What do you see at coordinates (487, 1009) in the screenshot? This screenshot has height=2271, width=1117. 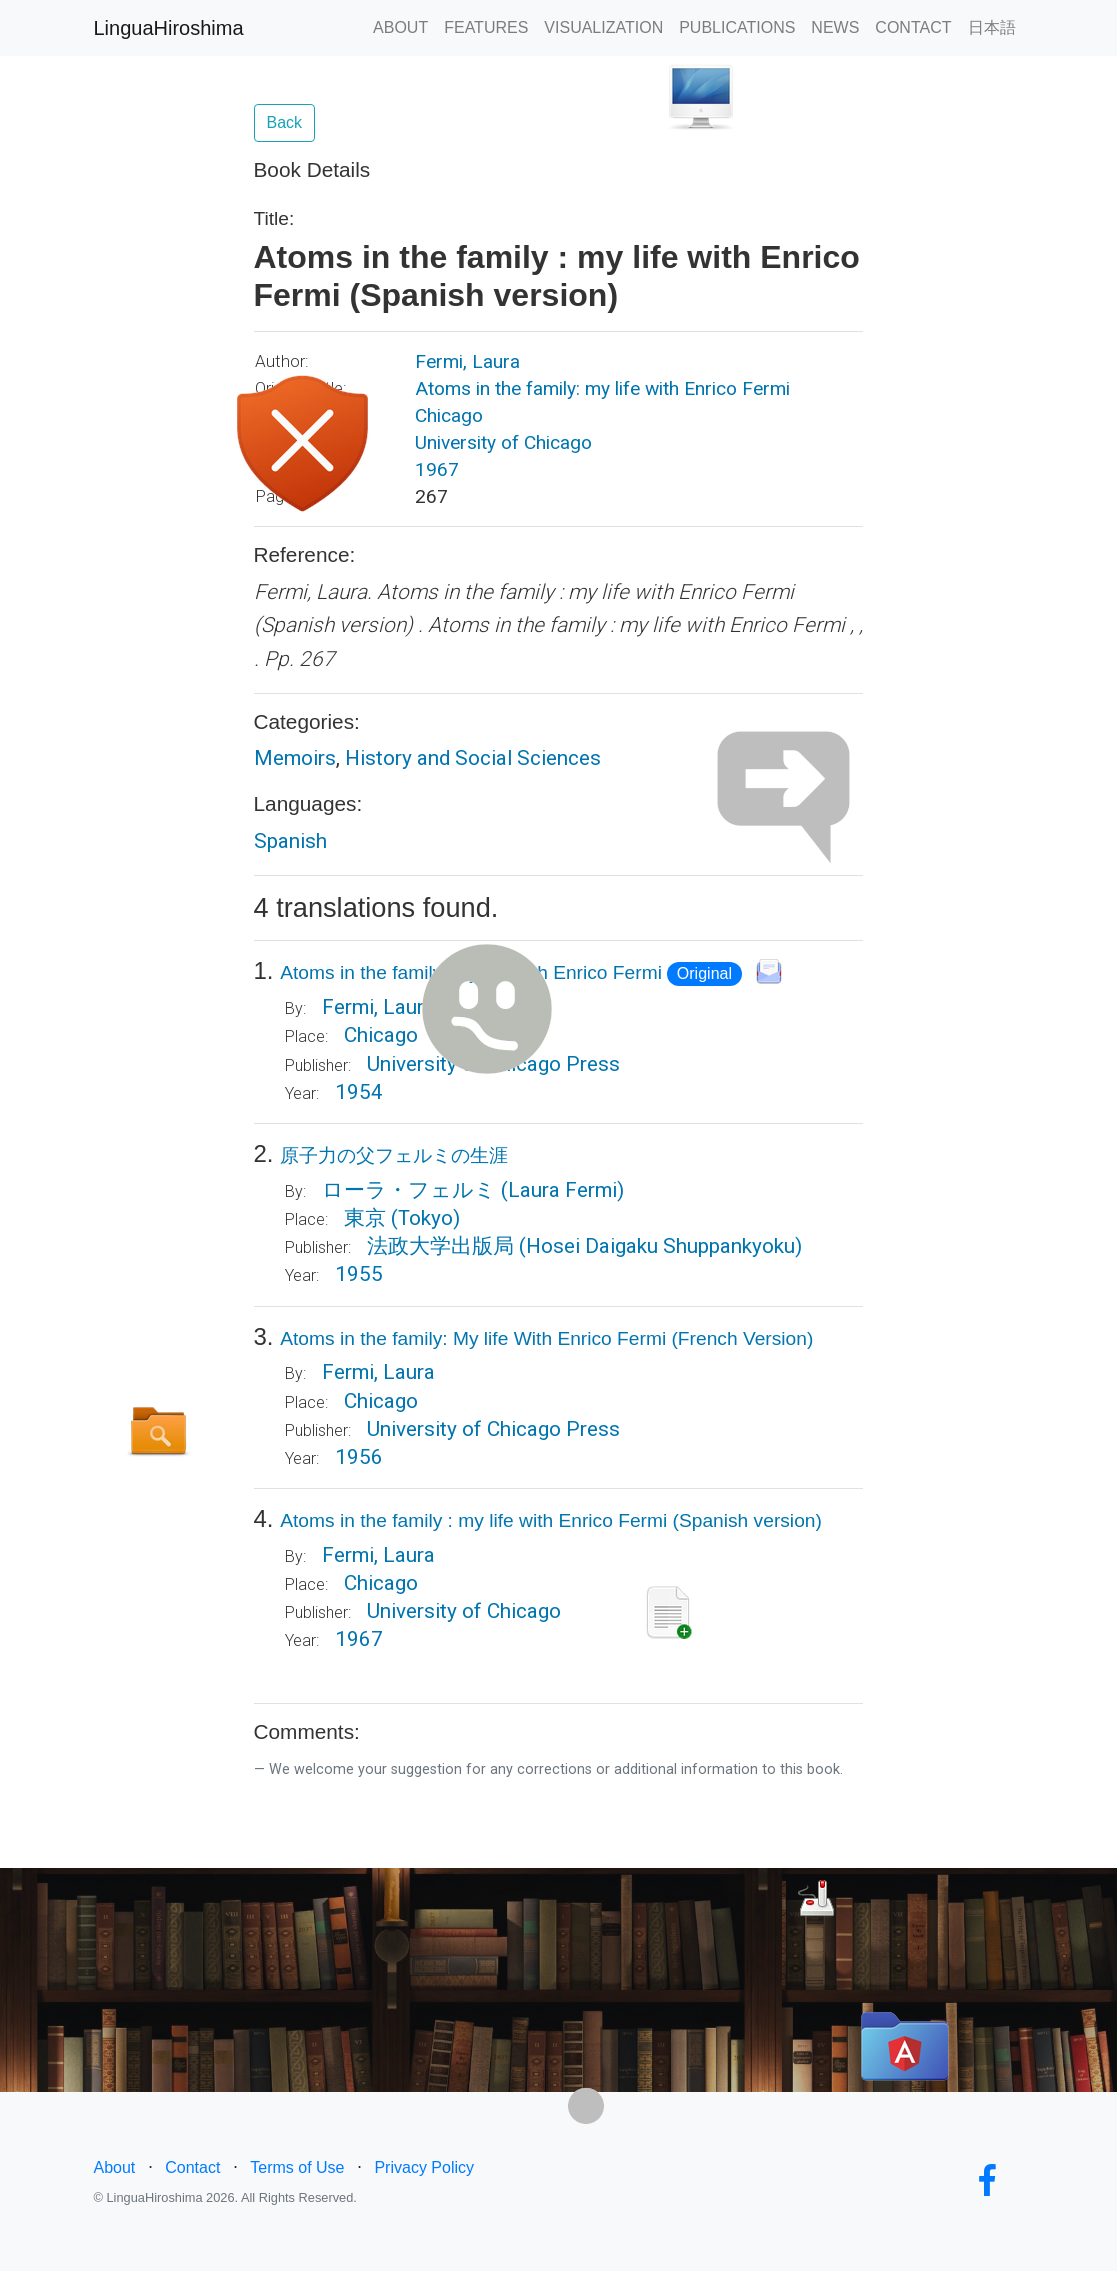 I see `indicates confusion or uncertainty about an action` at bounding box center [487, 1009].